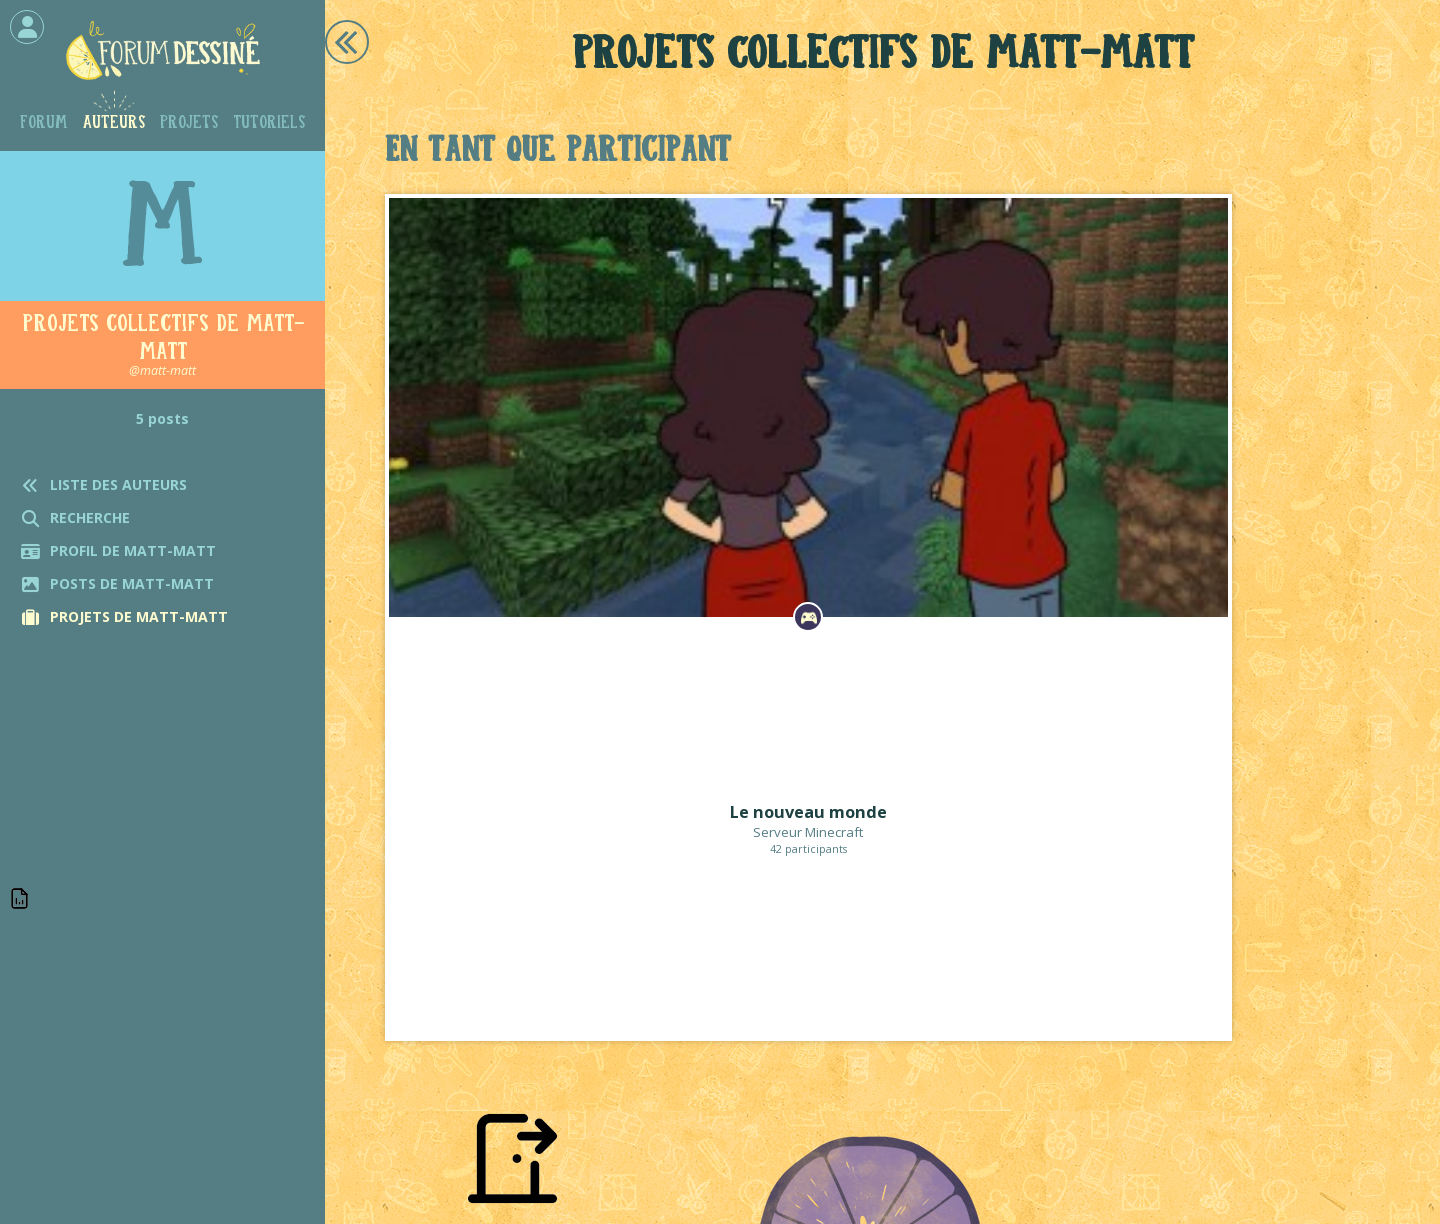 This screenshot has width=1440, height=1224. What do you see at coordinates (512, 1158) in the screenshot?
I see `log out of your account` at bounding box center [512, 1158].